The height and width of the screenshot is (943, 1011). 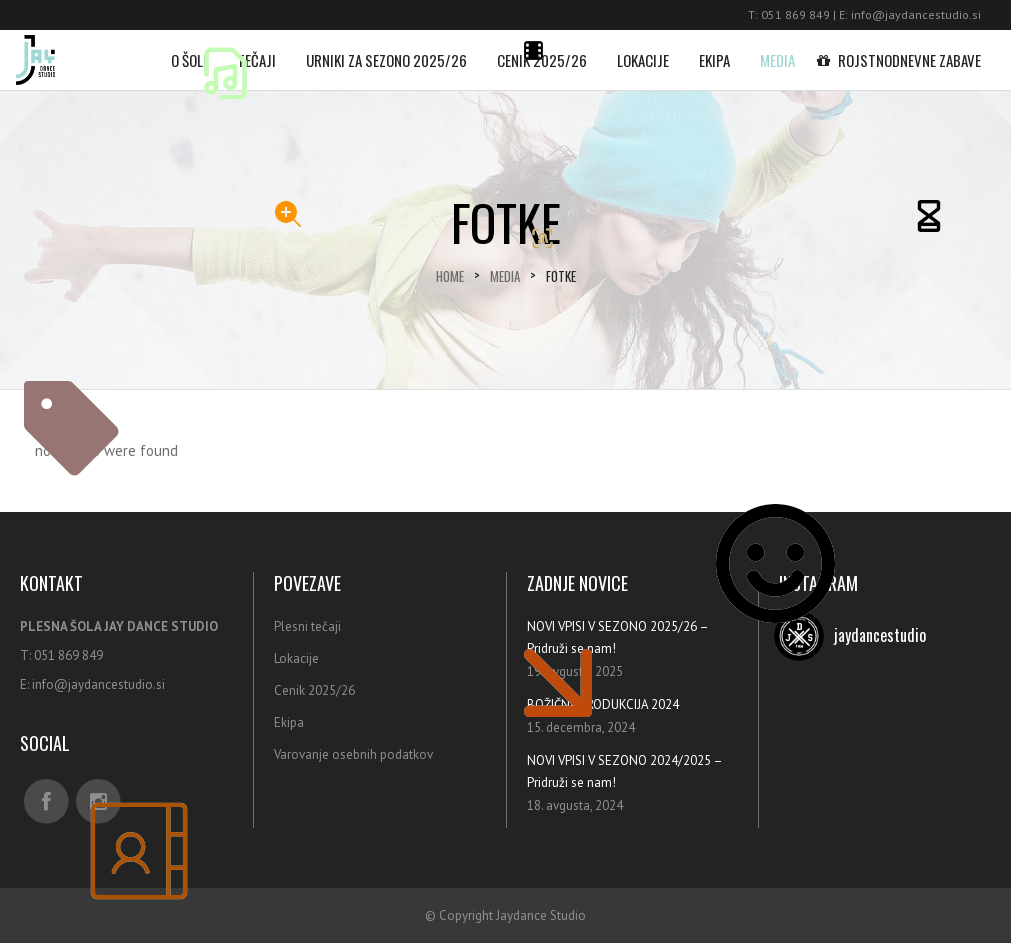 What do you see at coordinates (558, 683) in the screenshot?
I see `navigate to the next item diagonally` at bounding box center [558, 683].